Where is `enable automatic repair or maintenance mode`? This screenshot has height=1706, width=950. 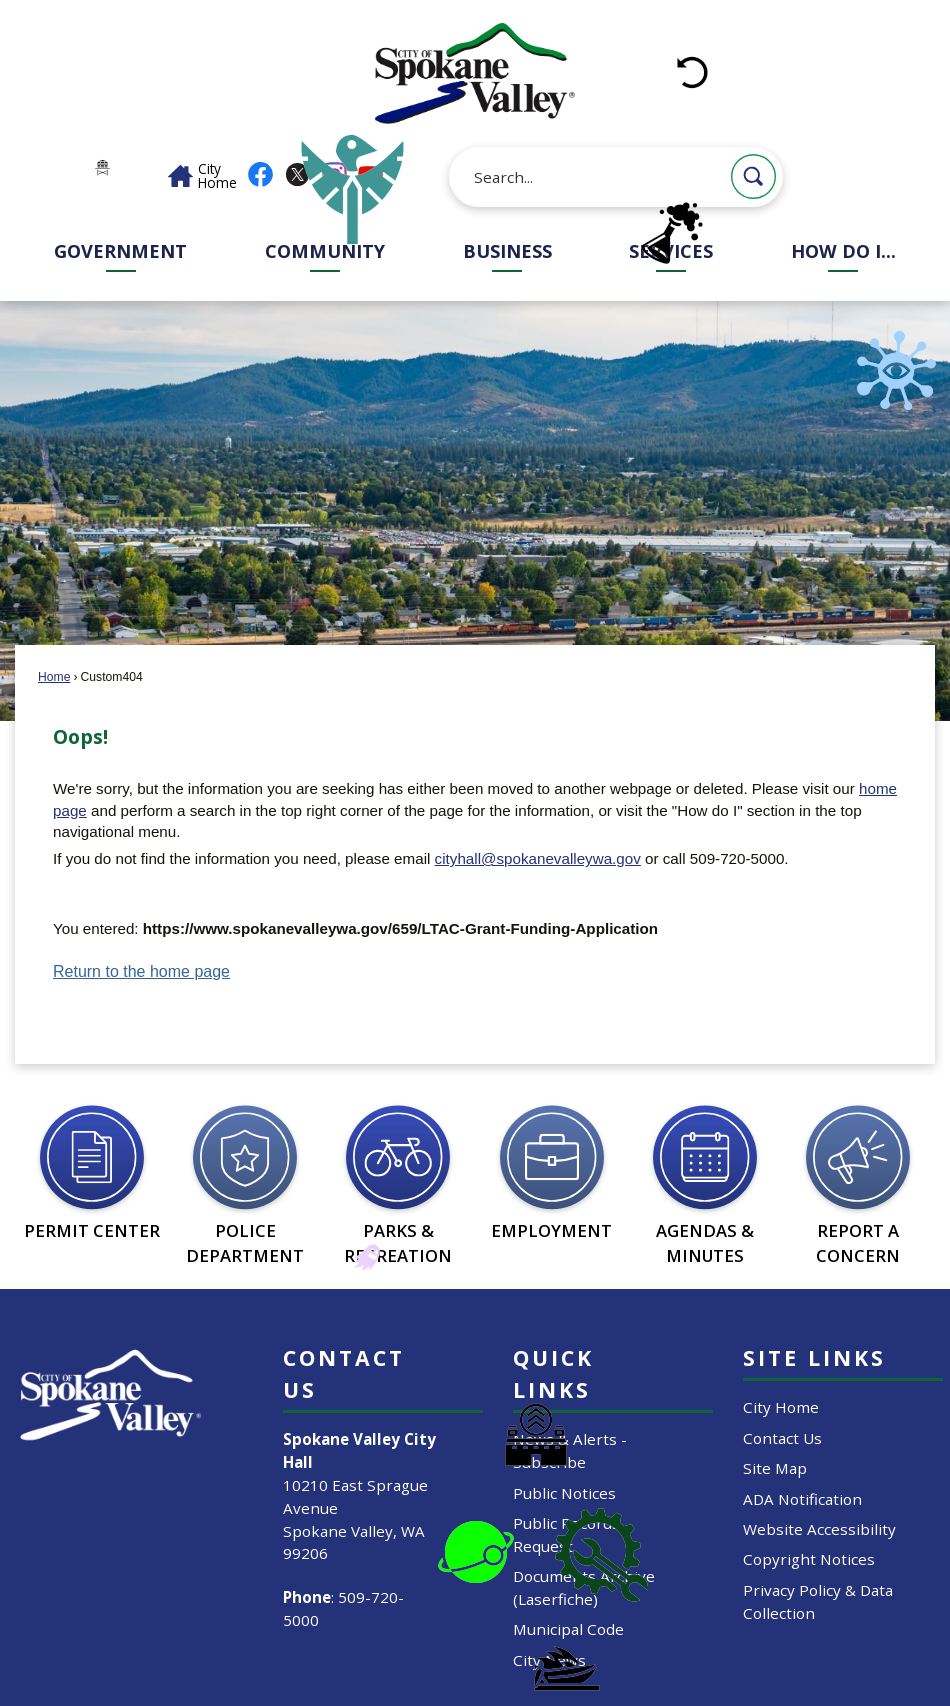 enable automatic repair or maintenance mode is located at coordinates (601, 1554).